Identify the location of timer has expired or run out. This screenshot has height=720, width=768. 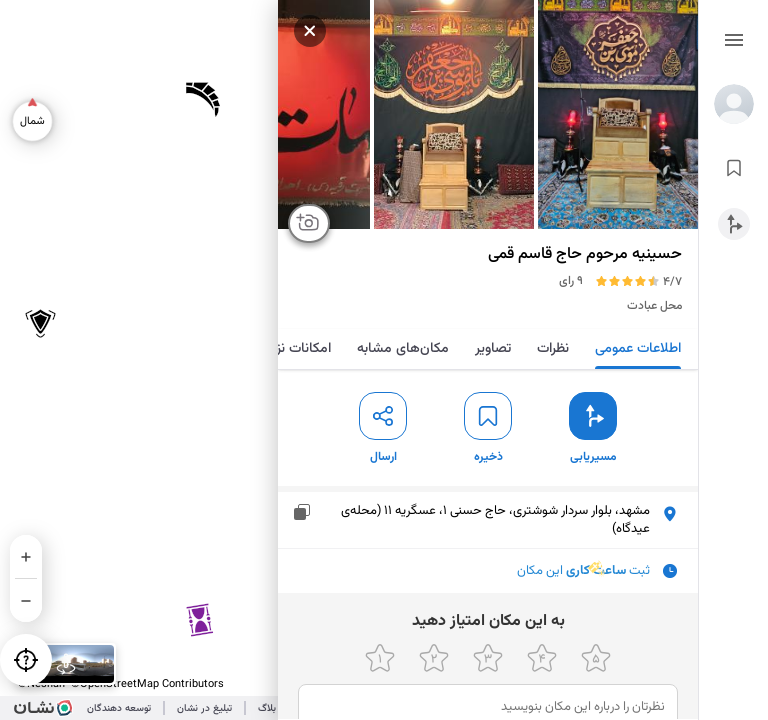
(199, 620).